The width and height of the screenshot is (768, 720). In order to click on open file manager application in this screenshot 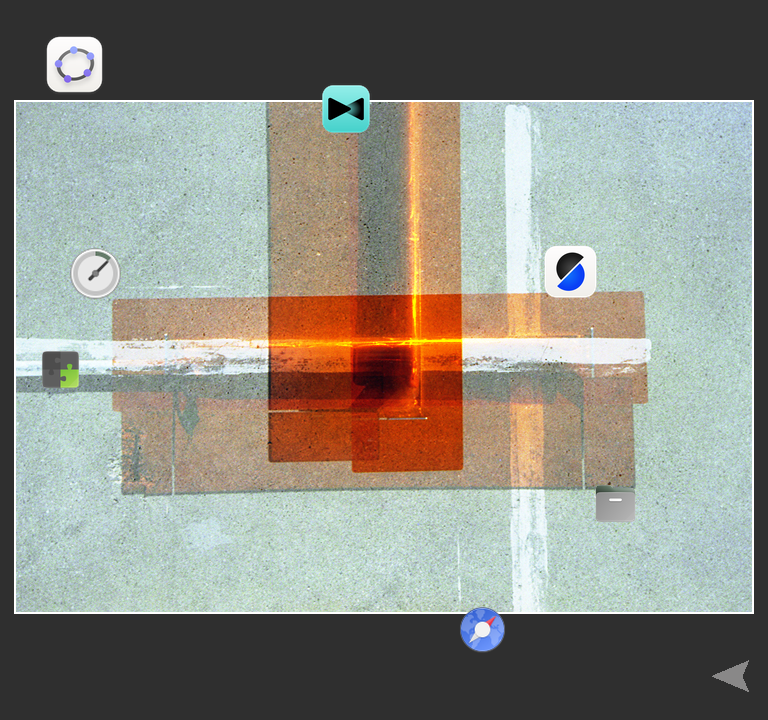, I will do `click(615, 503)`.